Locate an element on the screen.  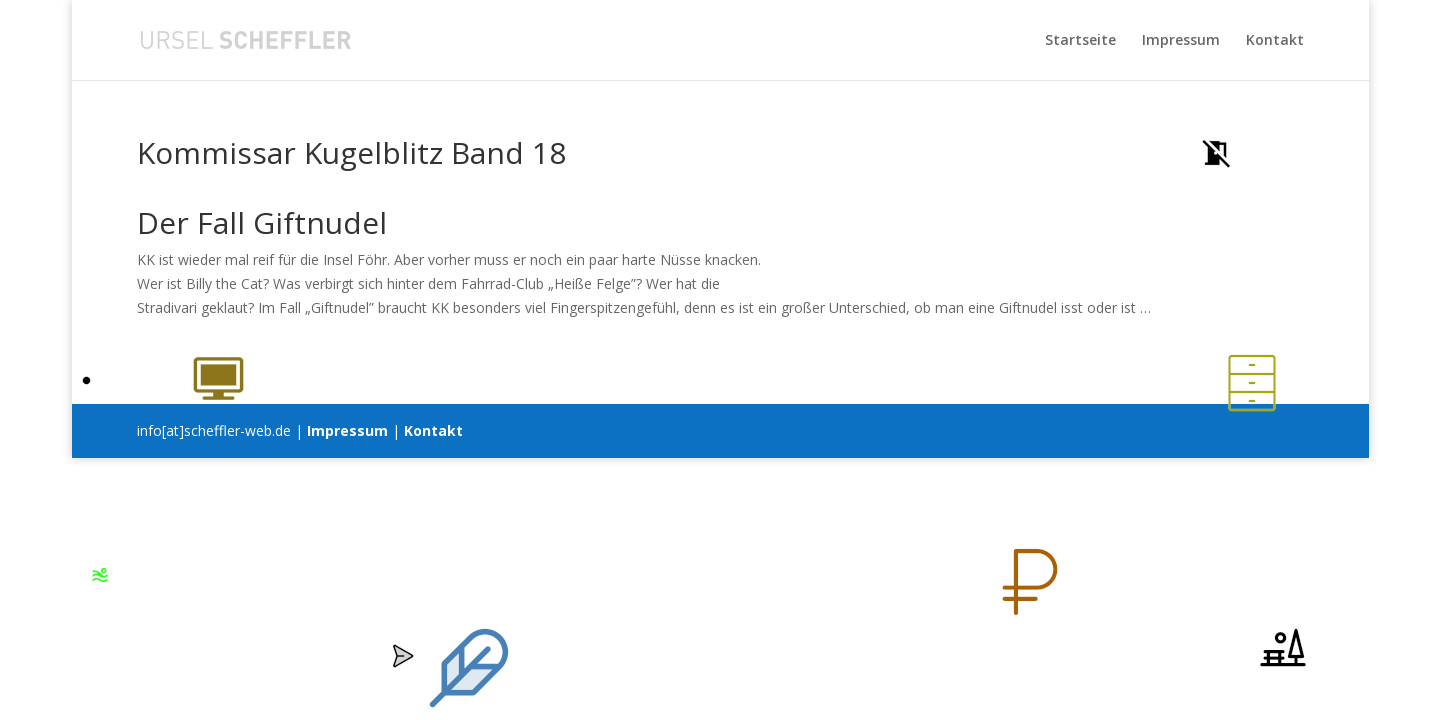
send message is located at coordinates (402, 656).